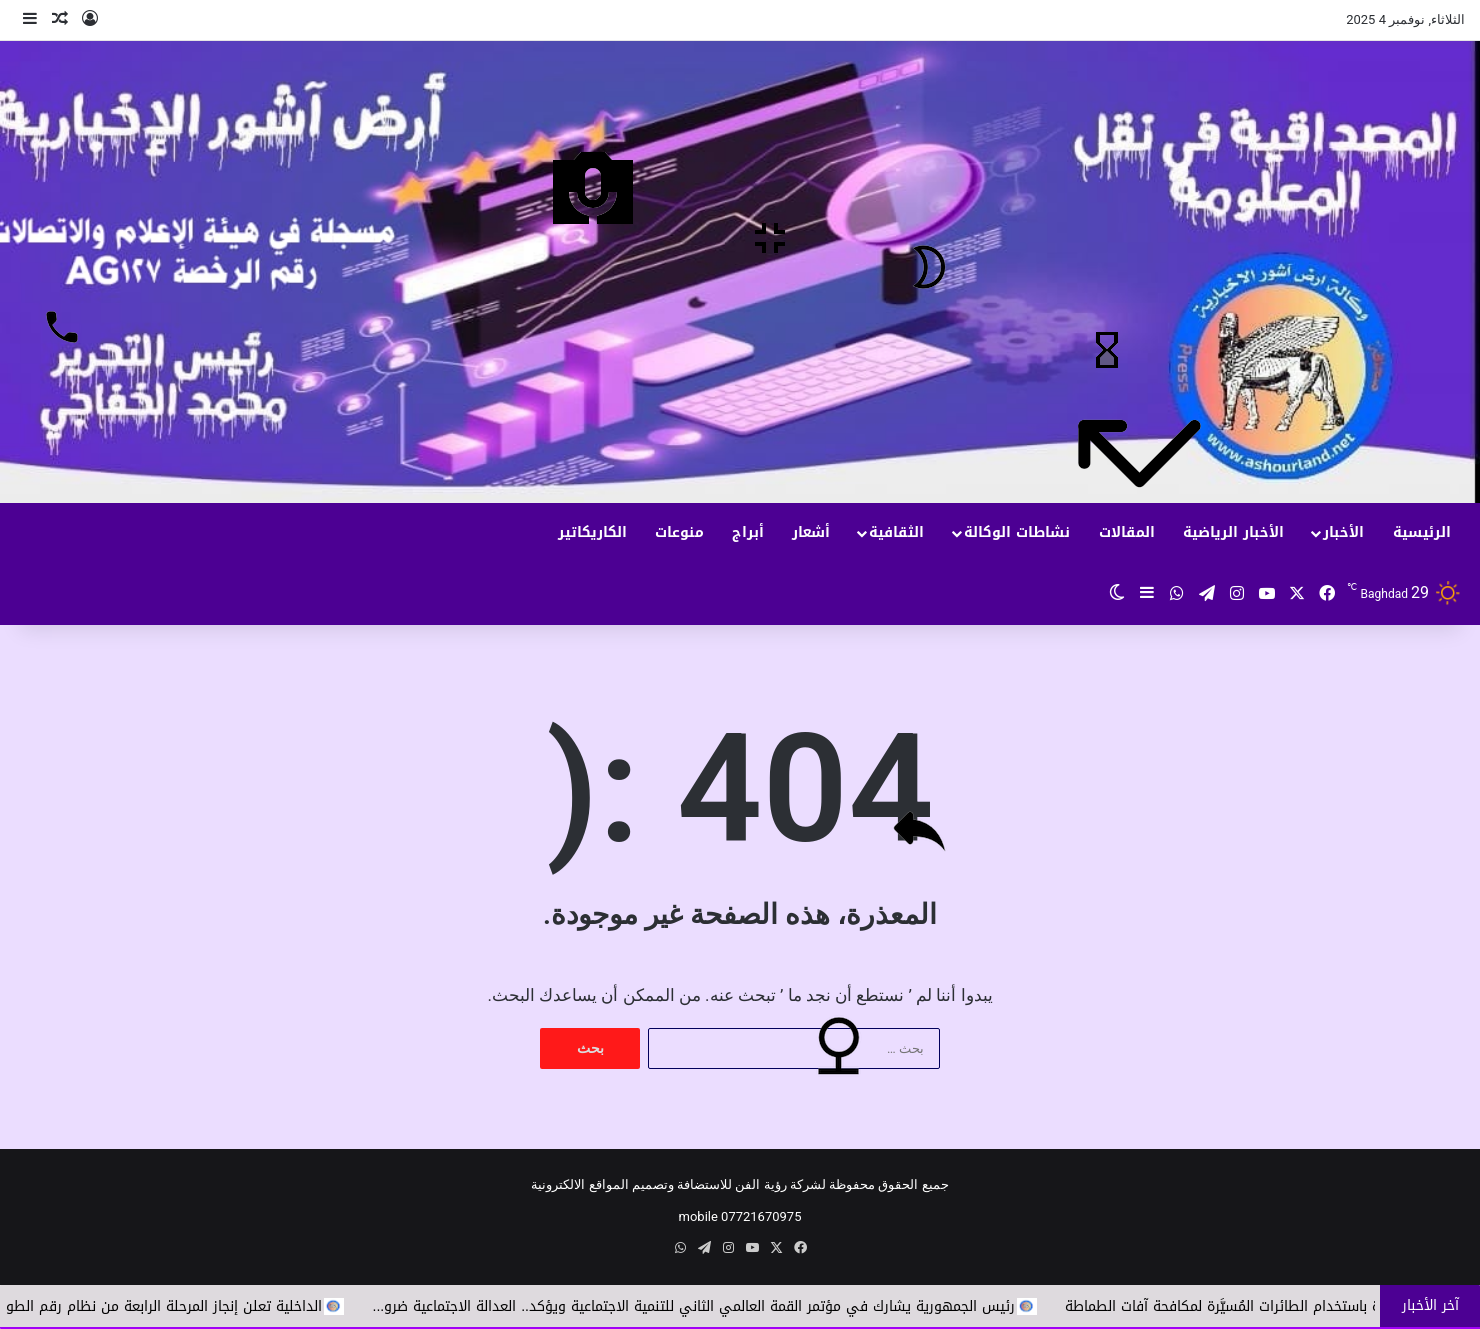 This screenshot has height=1329, width=1480. Describe the element at coordinates (1139, 450) in the screenshot. I see `go back or return to previous step` at that location.